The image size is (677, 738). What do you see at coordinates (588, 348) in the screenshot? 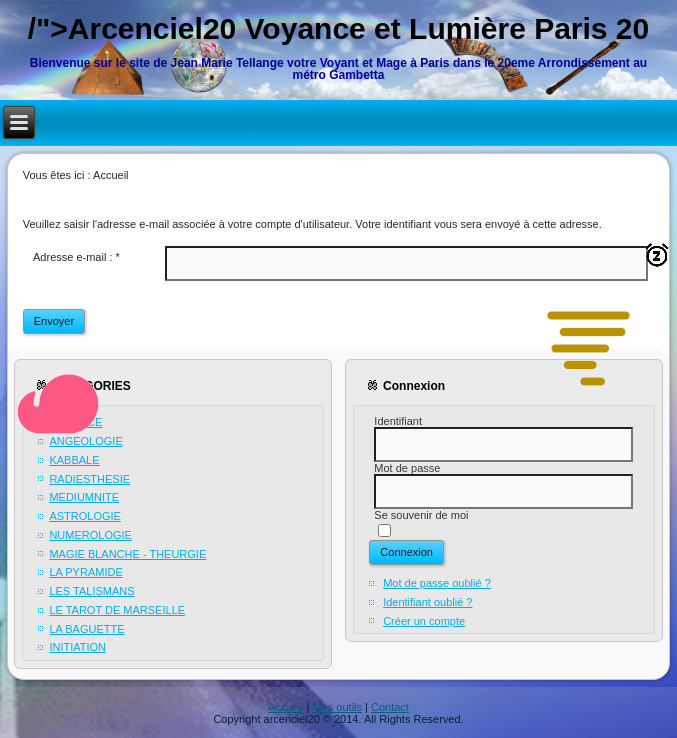
I see `indicates tornado warning or severe weather alert` at bounding box center [588, 348].